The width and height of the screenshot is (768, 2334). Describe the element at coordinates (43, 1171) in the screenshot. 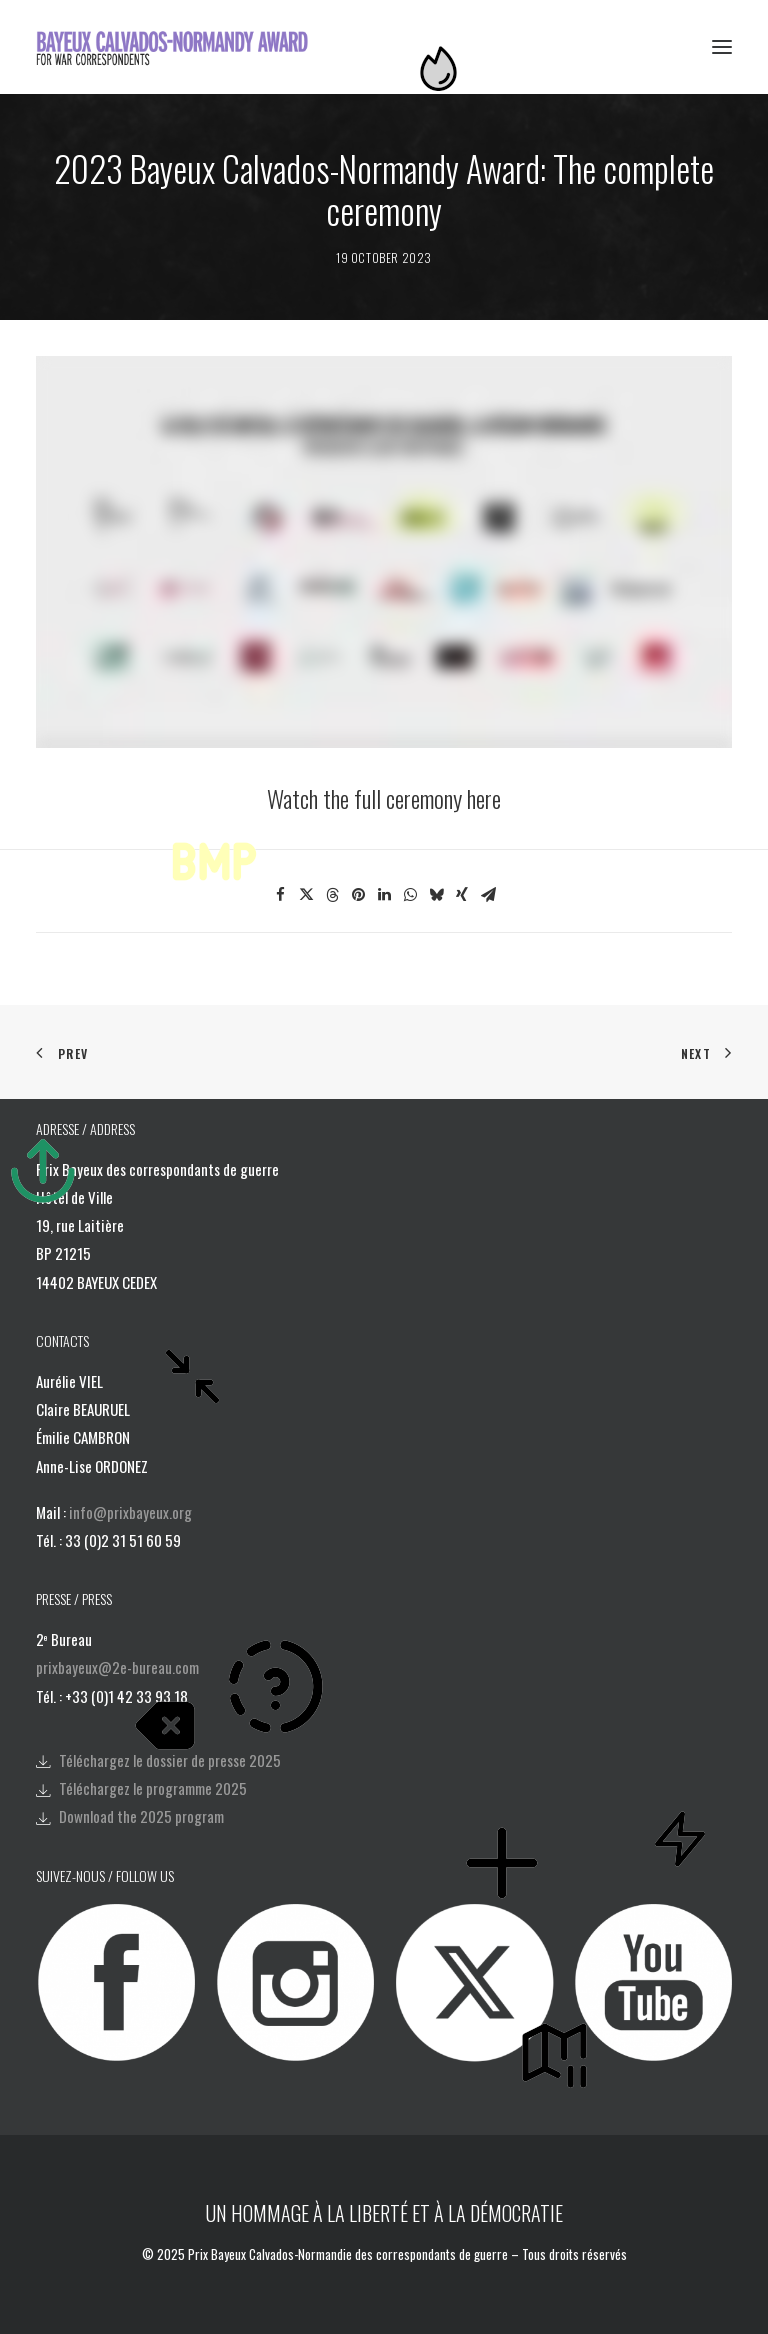

I see `upload file or content` at that location.